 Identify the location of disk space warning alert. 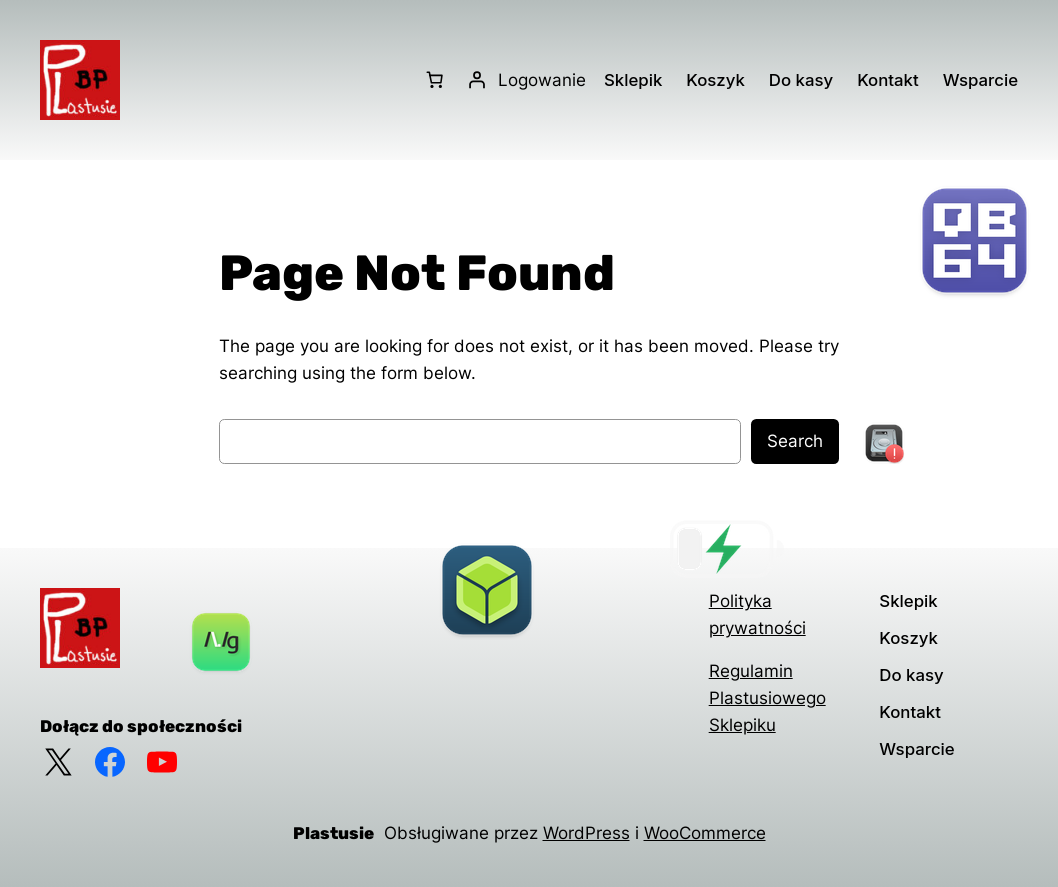
(884, 443).